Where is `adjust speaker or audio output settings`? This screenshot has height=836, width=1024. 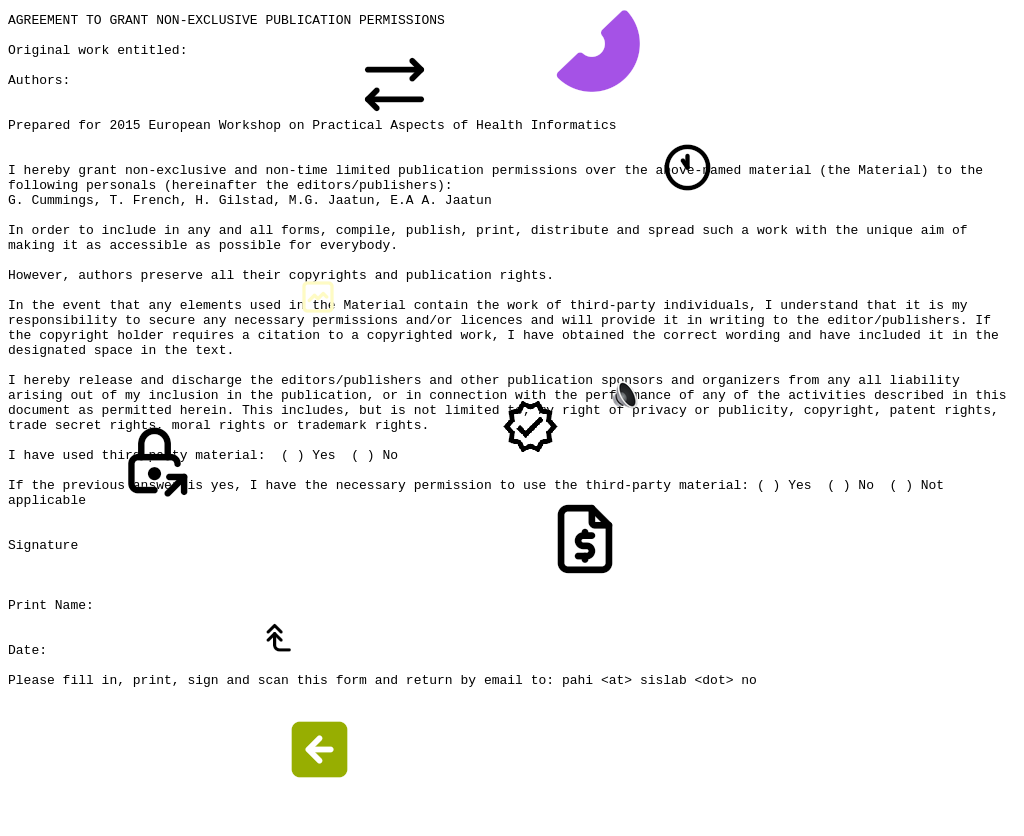
adjust speaker or audio output settings is located at coordinates (625, 395).